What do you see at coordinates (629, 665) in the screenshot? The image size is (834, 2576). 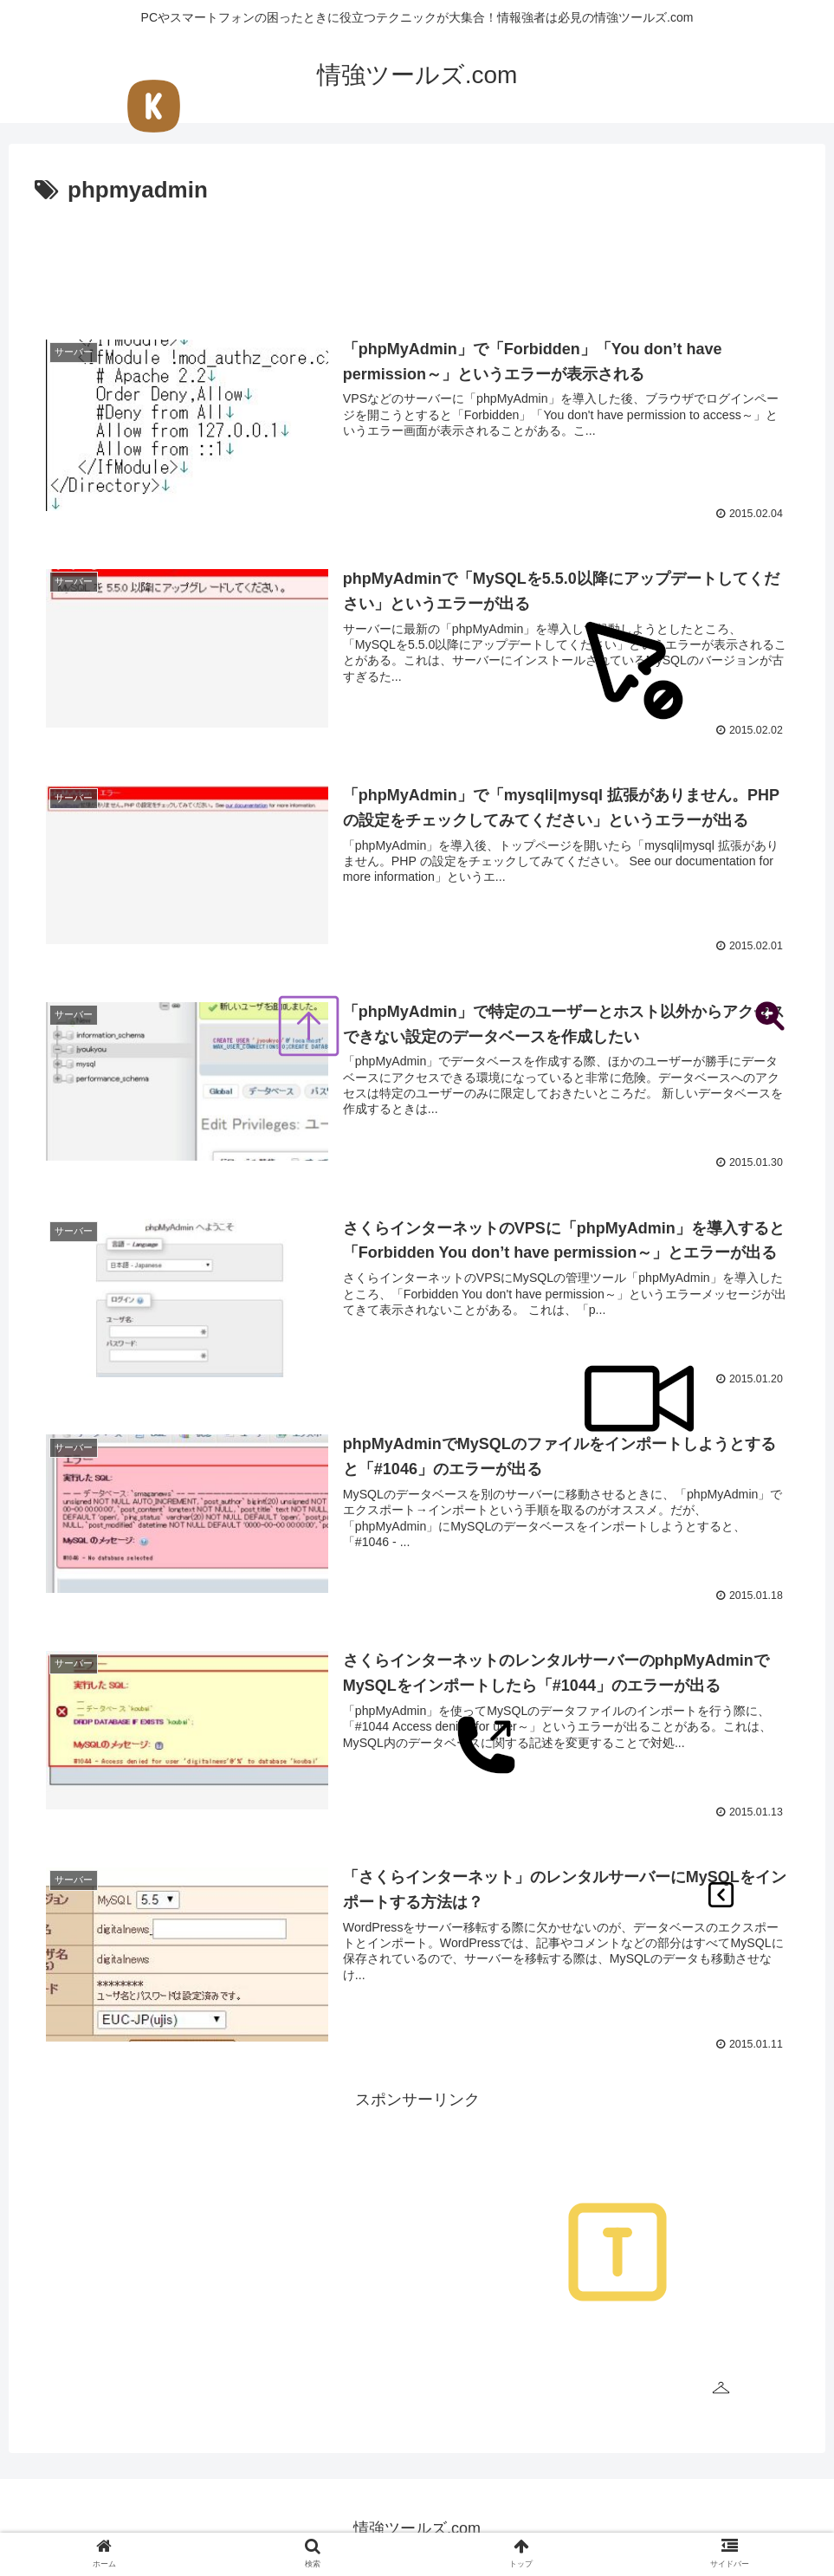 I see `cursor interaction disabled or unavailable` at bounding box center [629, 665].